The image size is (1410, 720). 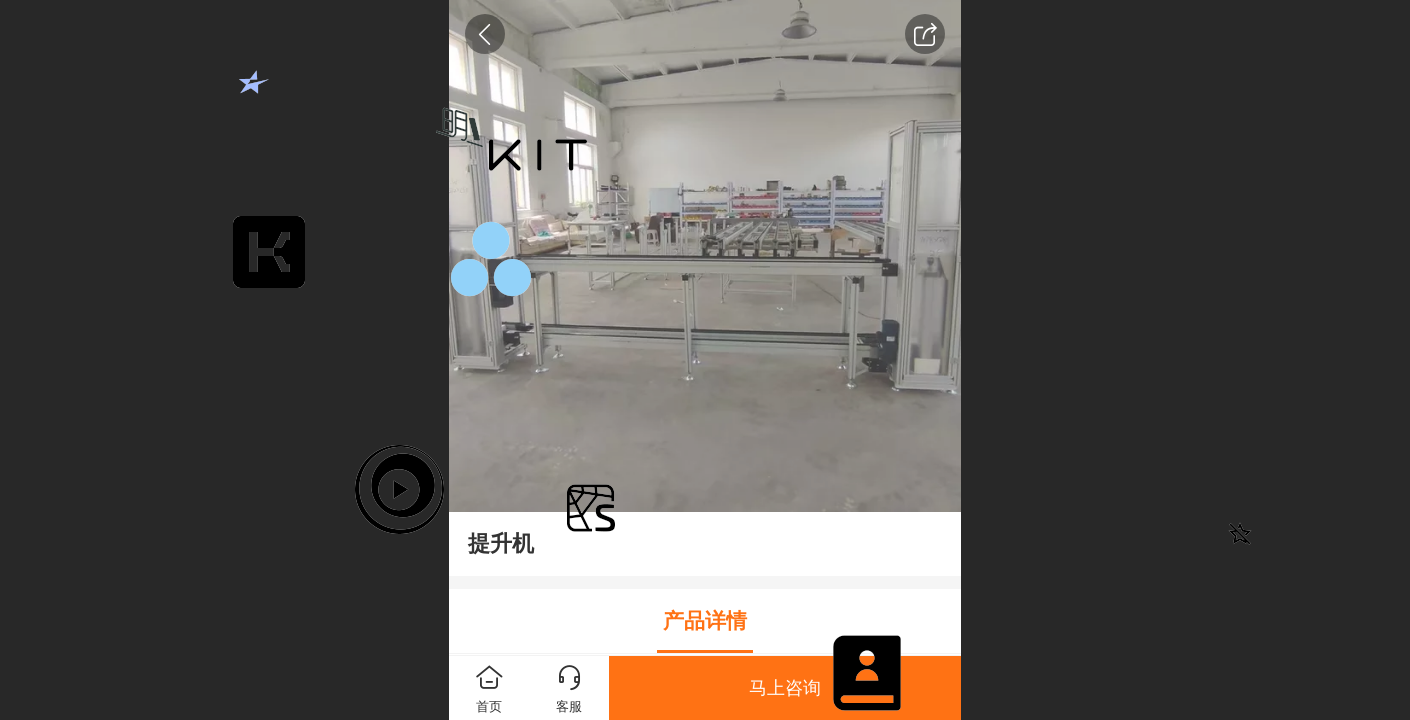 What do you see at coordinates (867, 673) in the screenshot?
I see `open contacts or address book` at bounding box center [867, 673].